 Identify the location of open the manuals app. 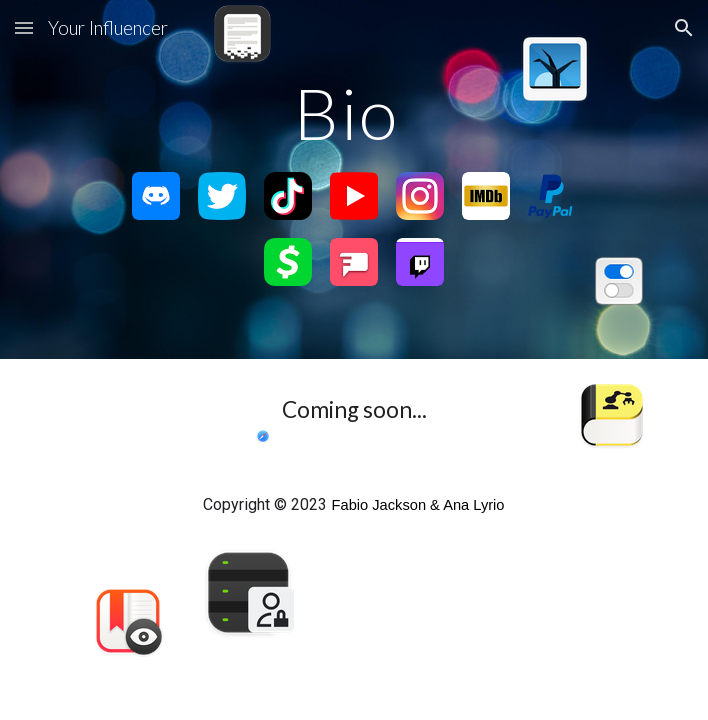
(612, 415).